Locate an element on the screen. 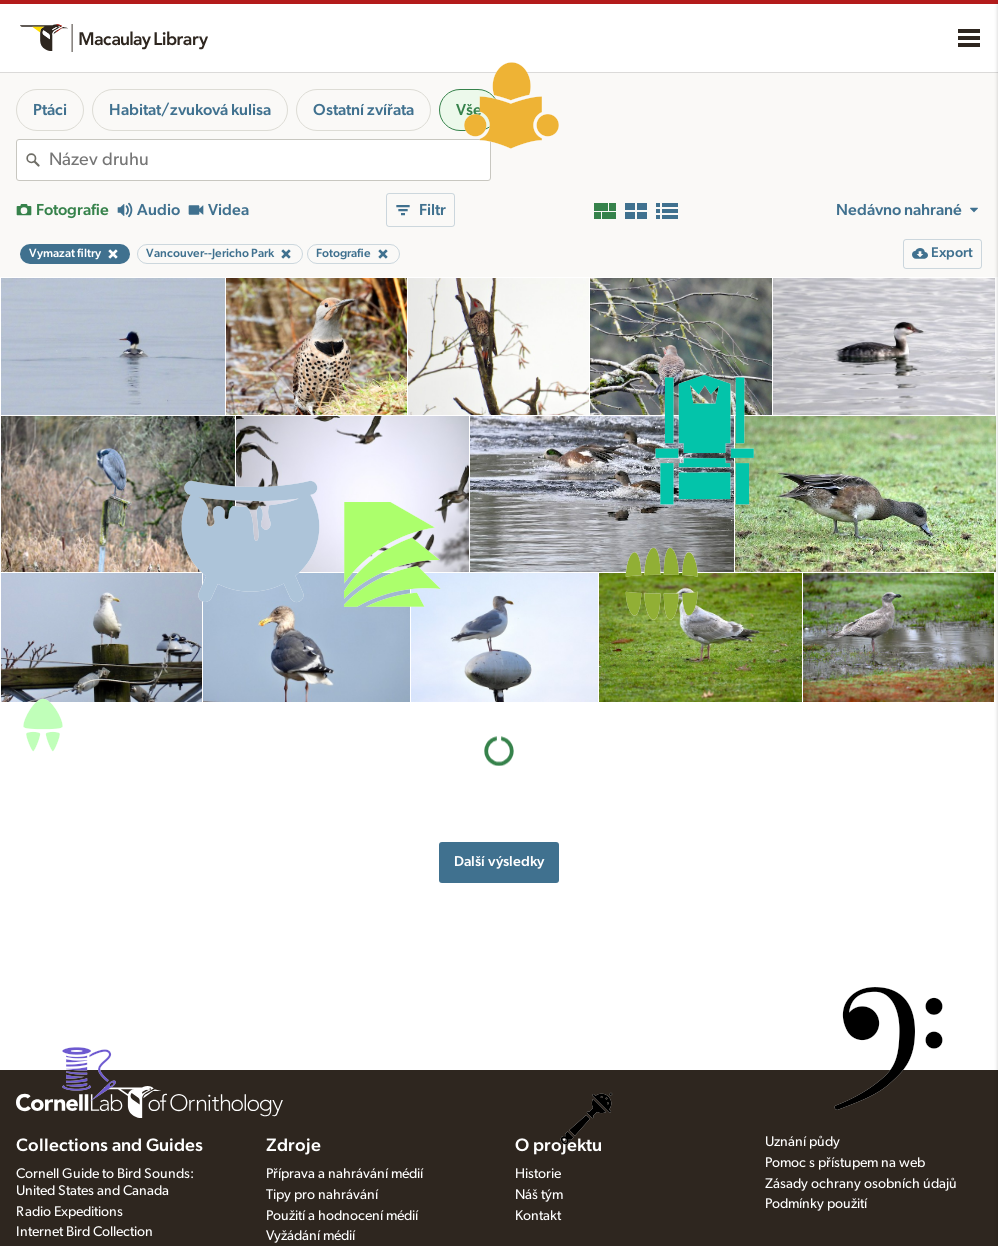  open reading mode or e-reader is located at coordinates (511, 105).